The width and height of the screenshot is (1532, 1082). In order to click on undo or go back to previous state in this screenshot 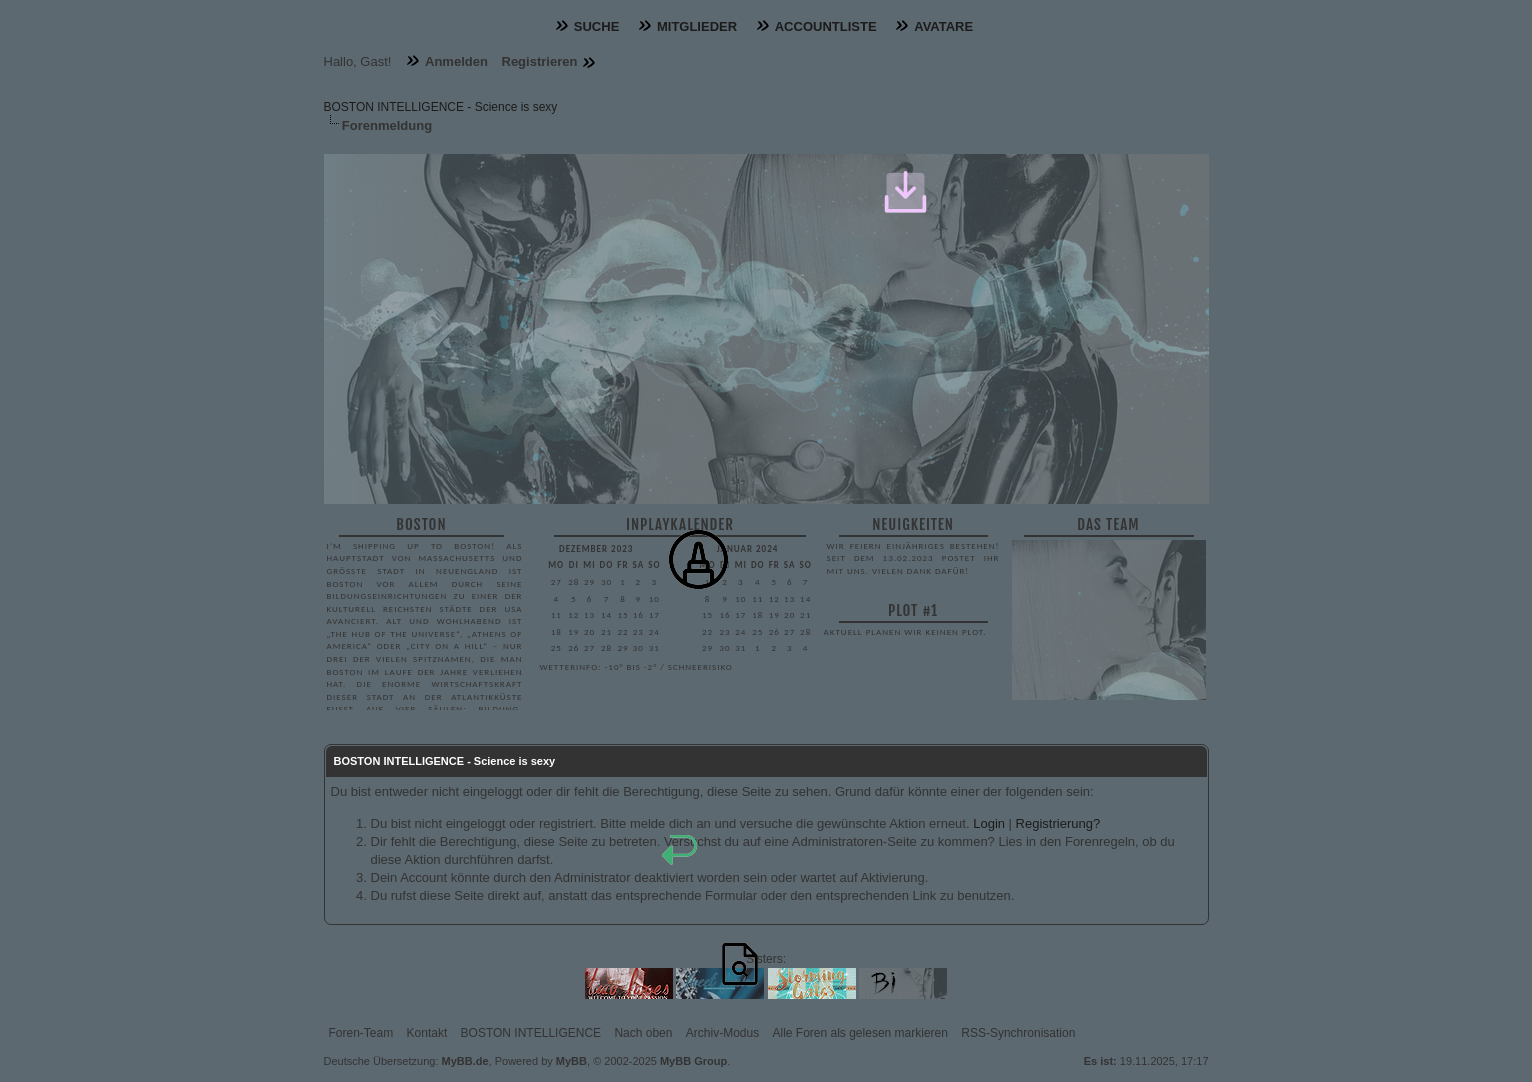, I will do `click(679, 848)`.